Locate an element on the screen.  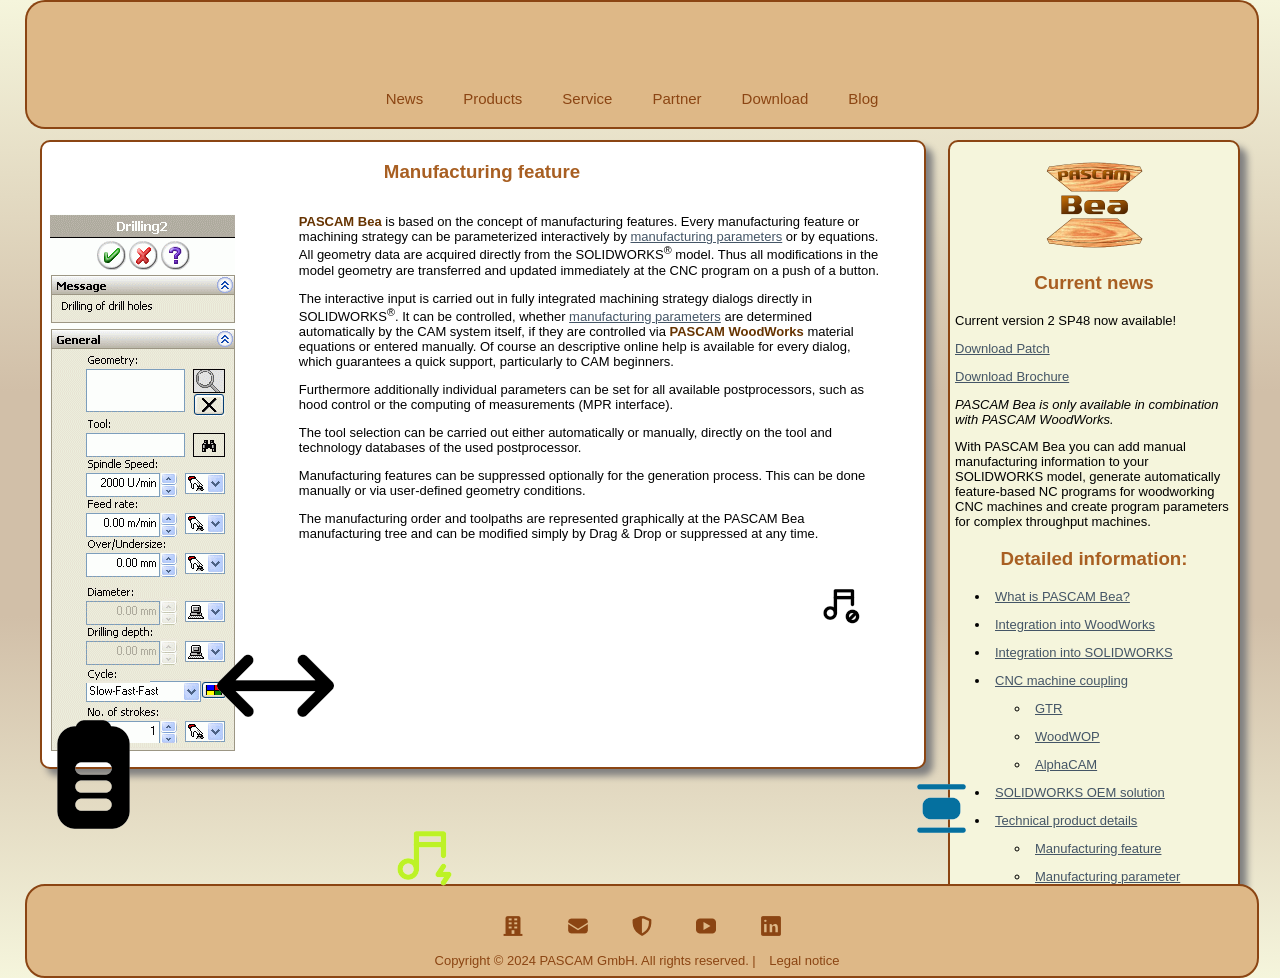
cancel or stop music playback is located at coordinates (840, 604).